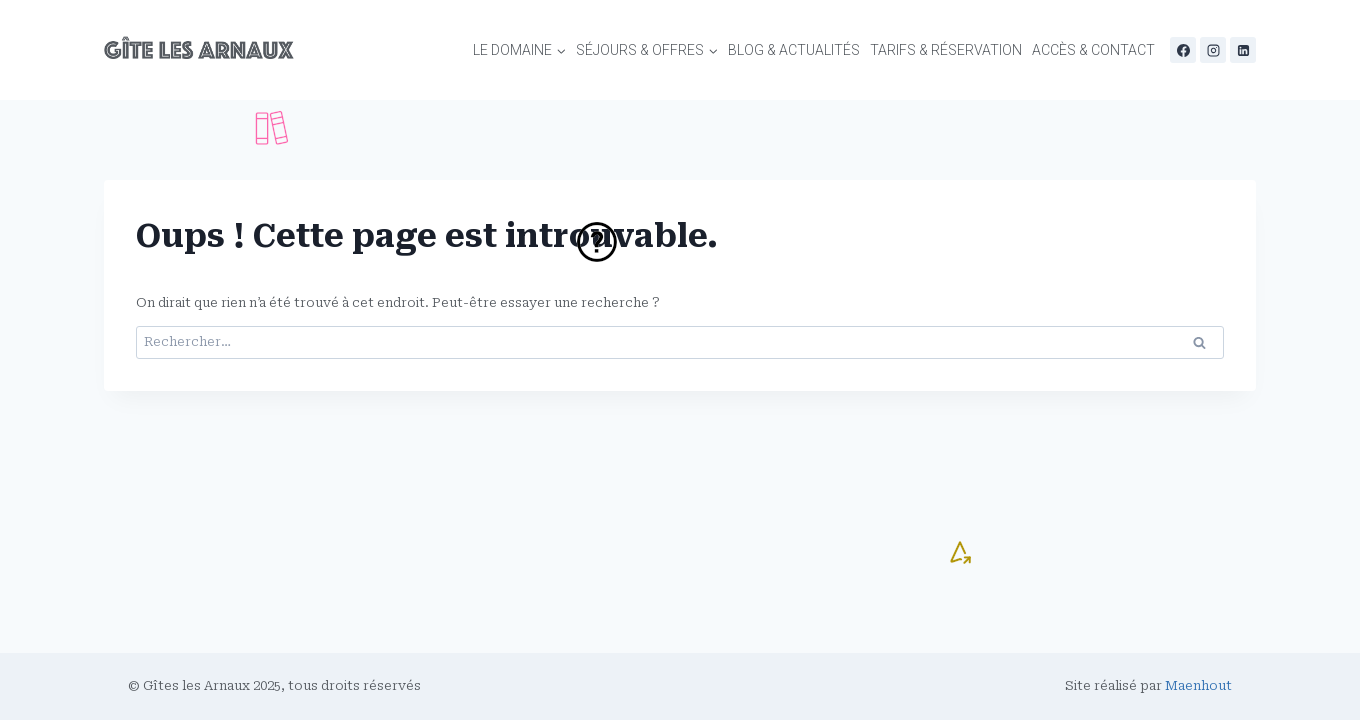  Describe the element at coordinates (598, 243) in the screenshot. I see `access help or documentation` at that location.